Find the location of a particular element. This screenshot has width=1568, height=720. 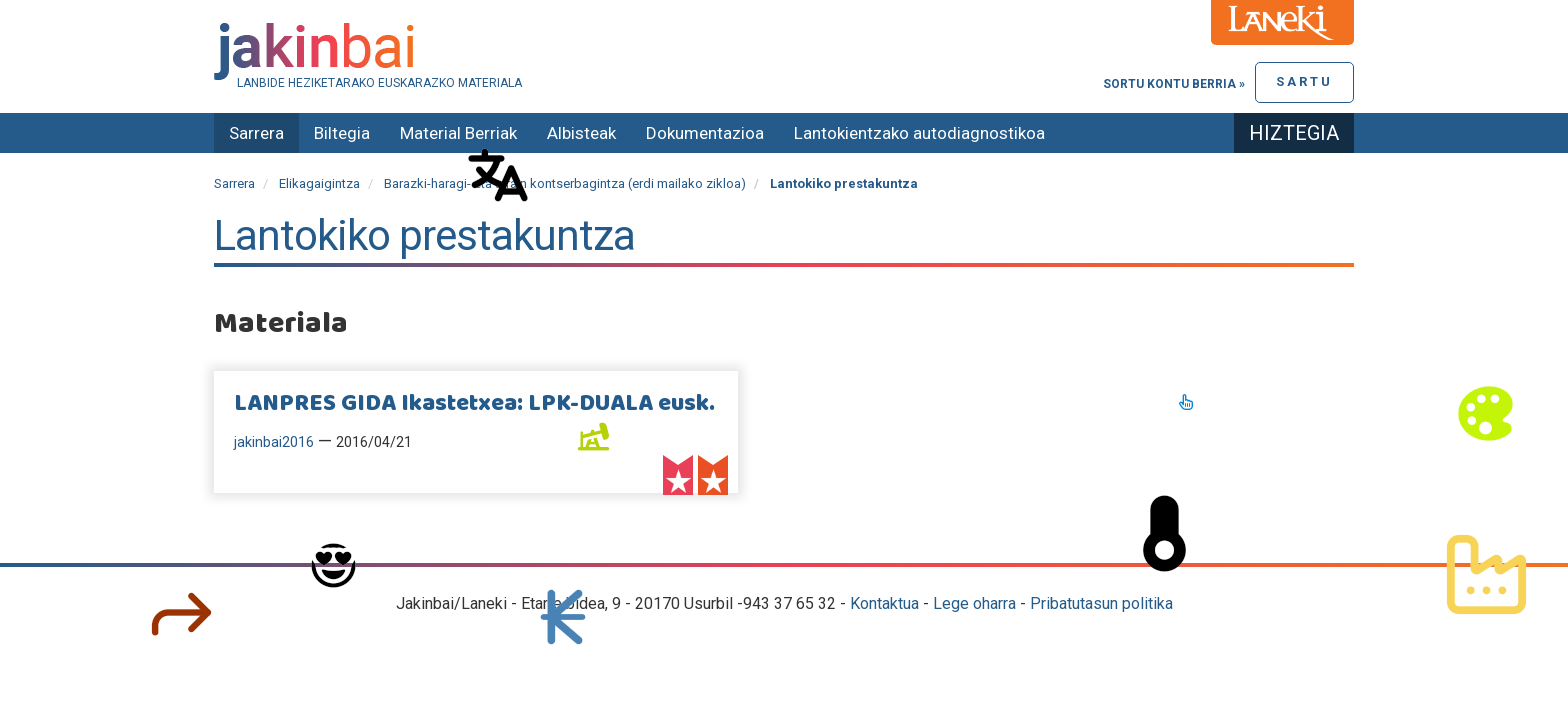

forward a message or email is located at coordinates (181, 612).